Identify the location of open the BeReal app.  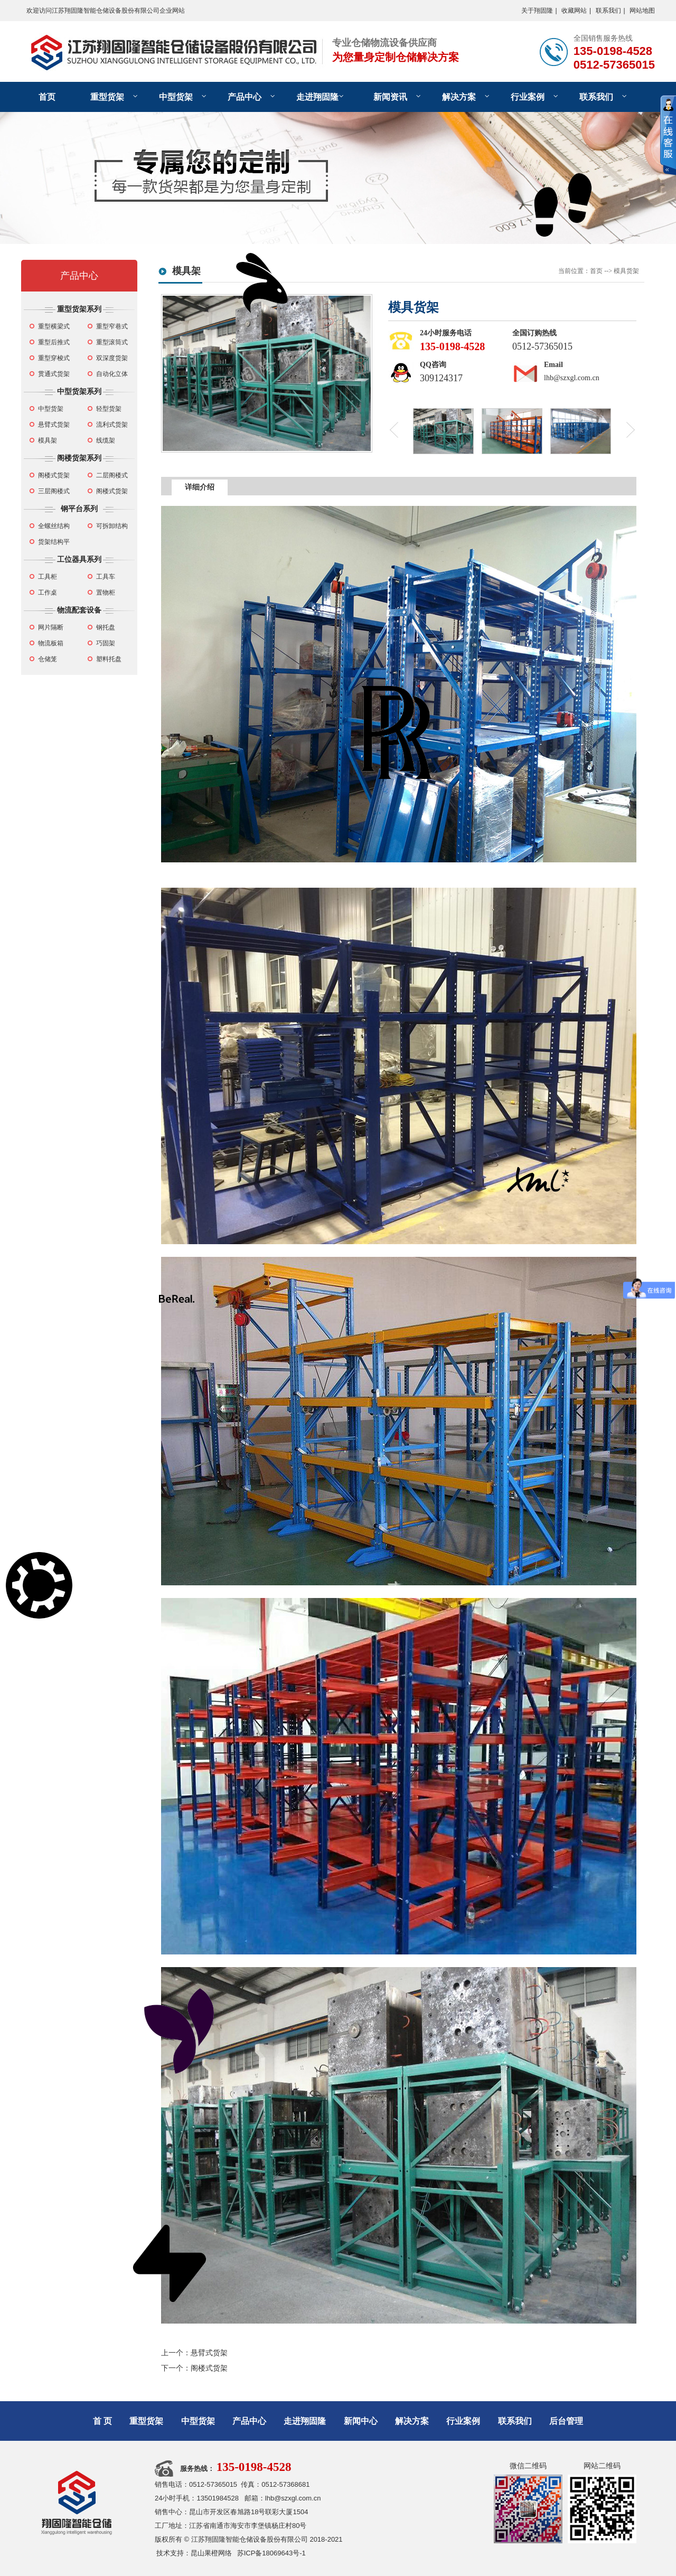
(176, 1299).